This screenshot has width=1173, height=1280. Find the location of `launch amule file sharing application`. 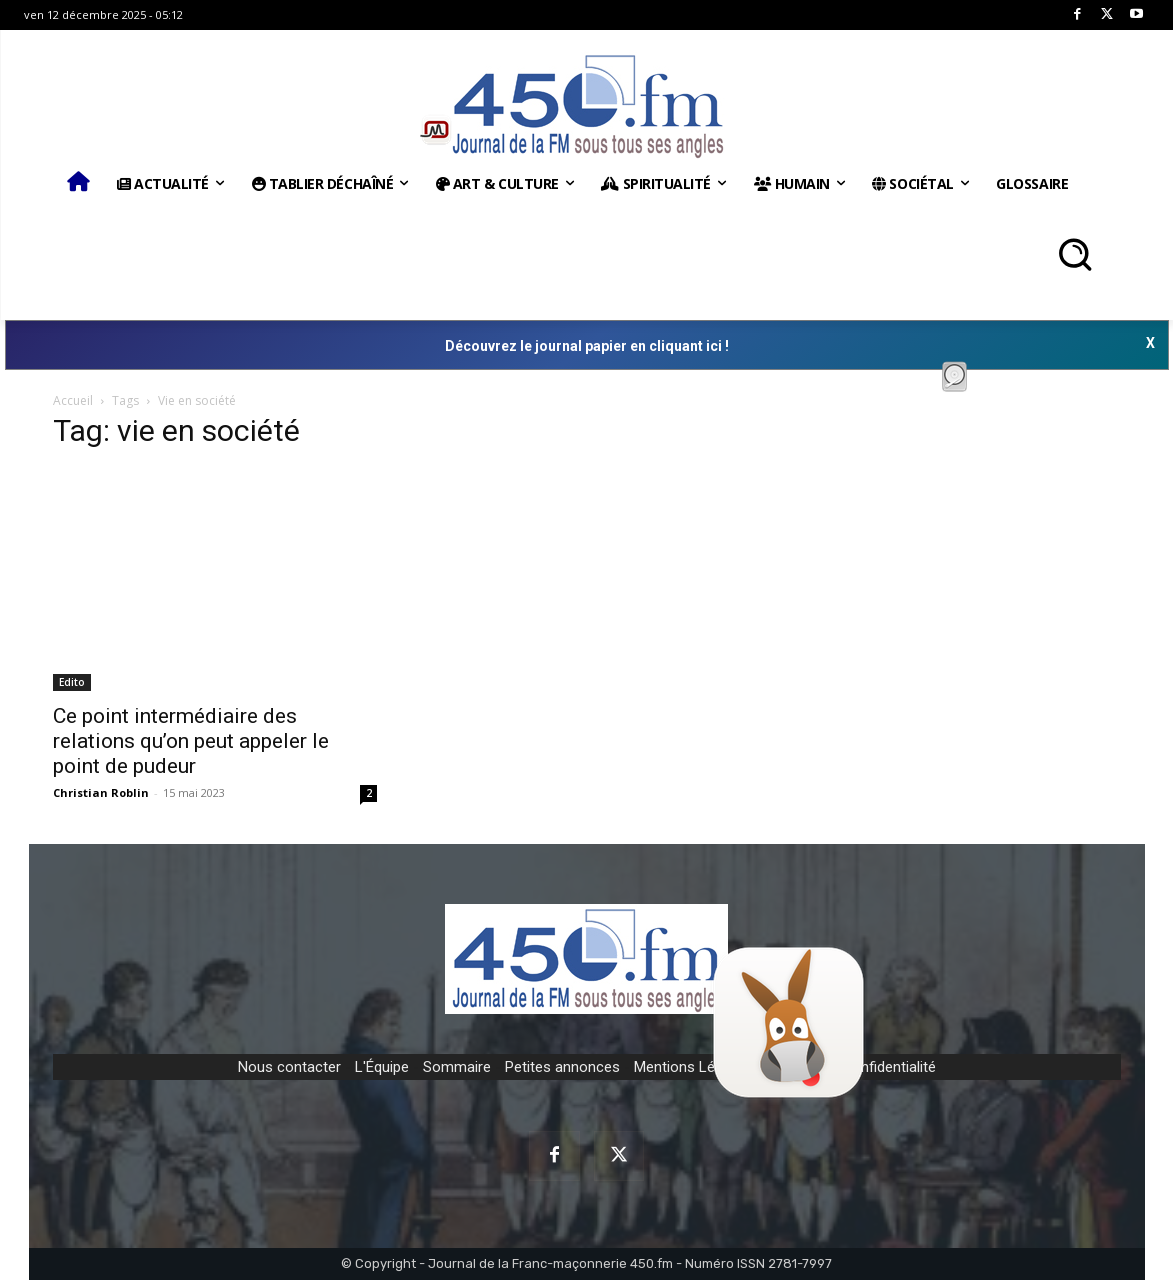

launch amule file sharing application is located at coordinates (788, 1022).